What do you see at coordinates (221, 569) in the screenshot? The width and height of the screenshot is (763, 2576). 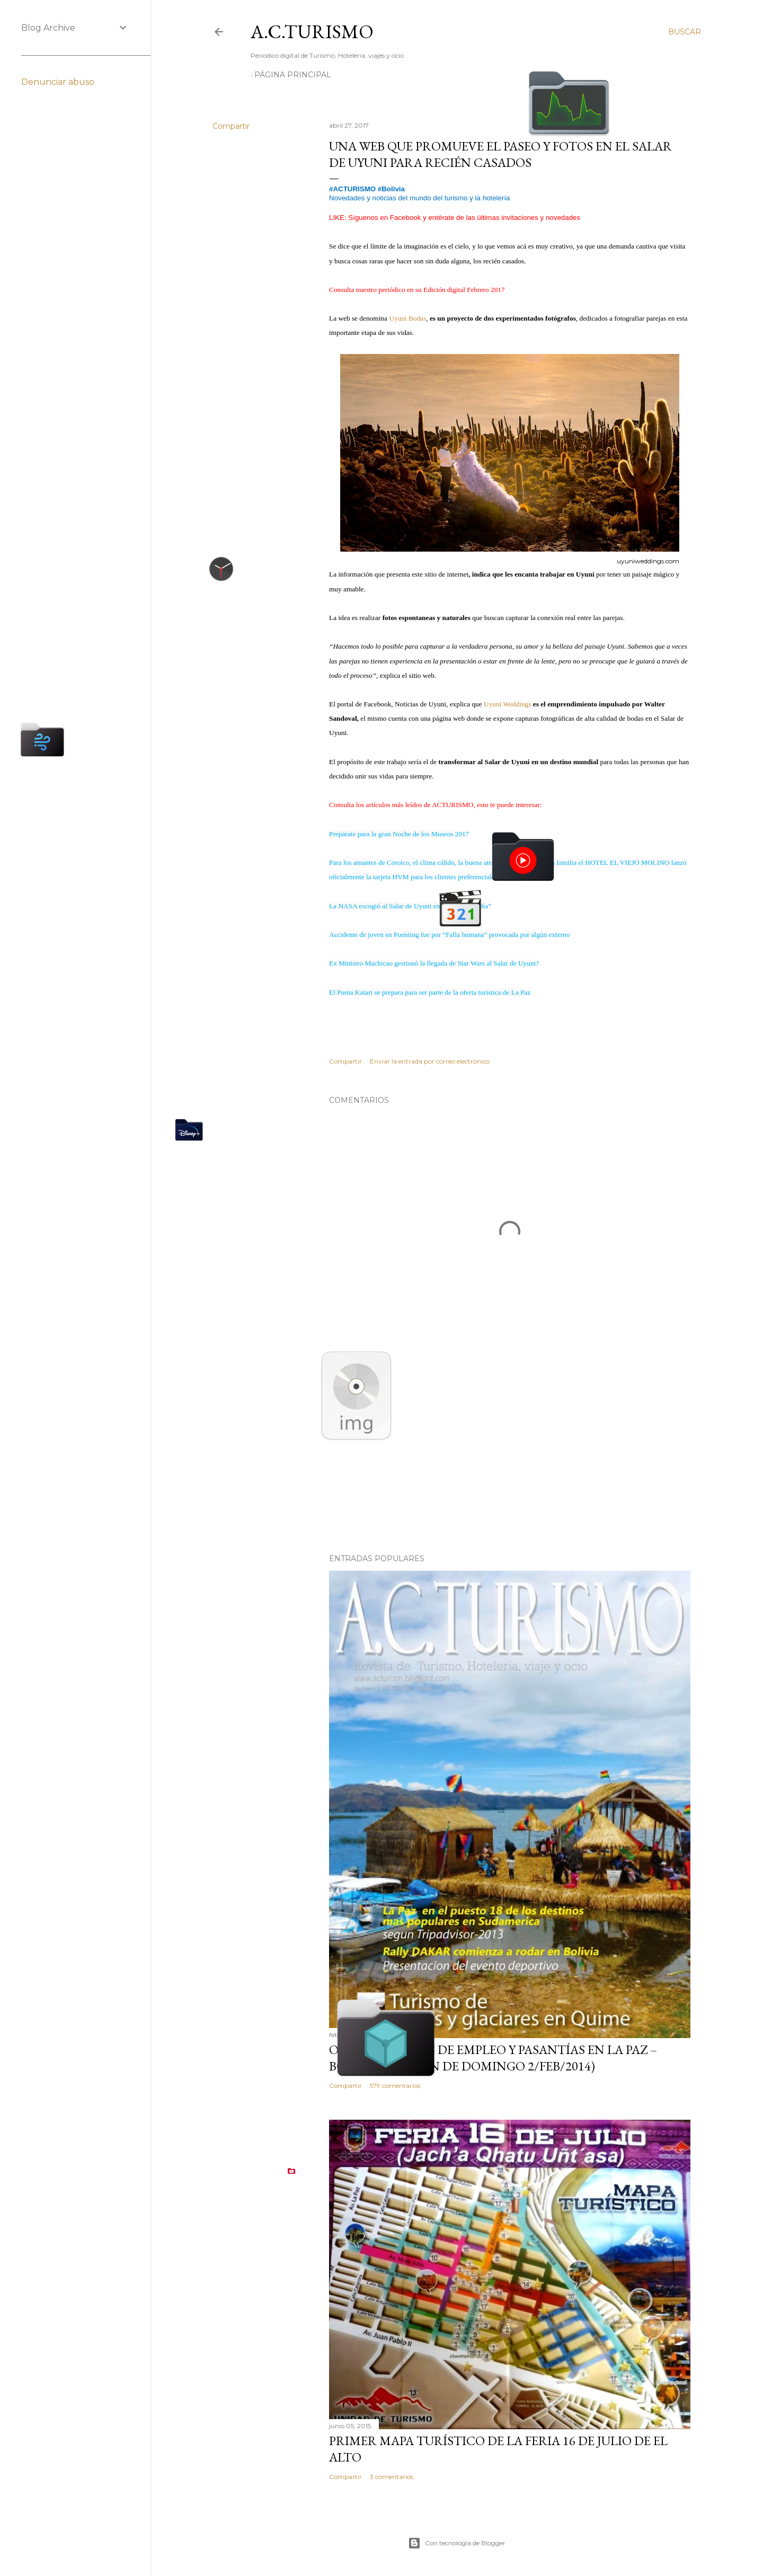 I see `indicates a time-sensitive or urgent item` at bounding box center [221, 569].